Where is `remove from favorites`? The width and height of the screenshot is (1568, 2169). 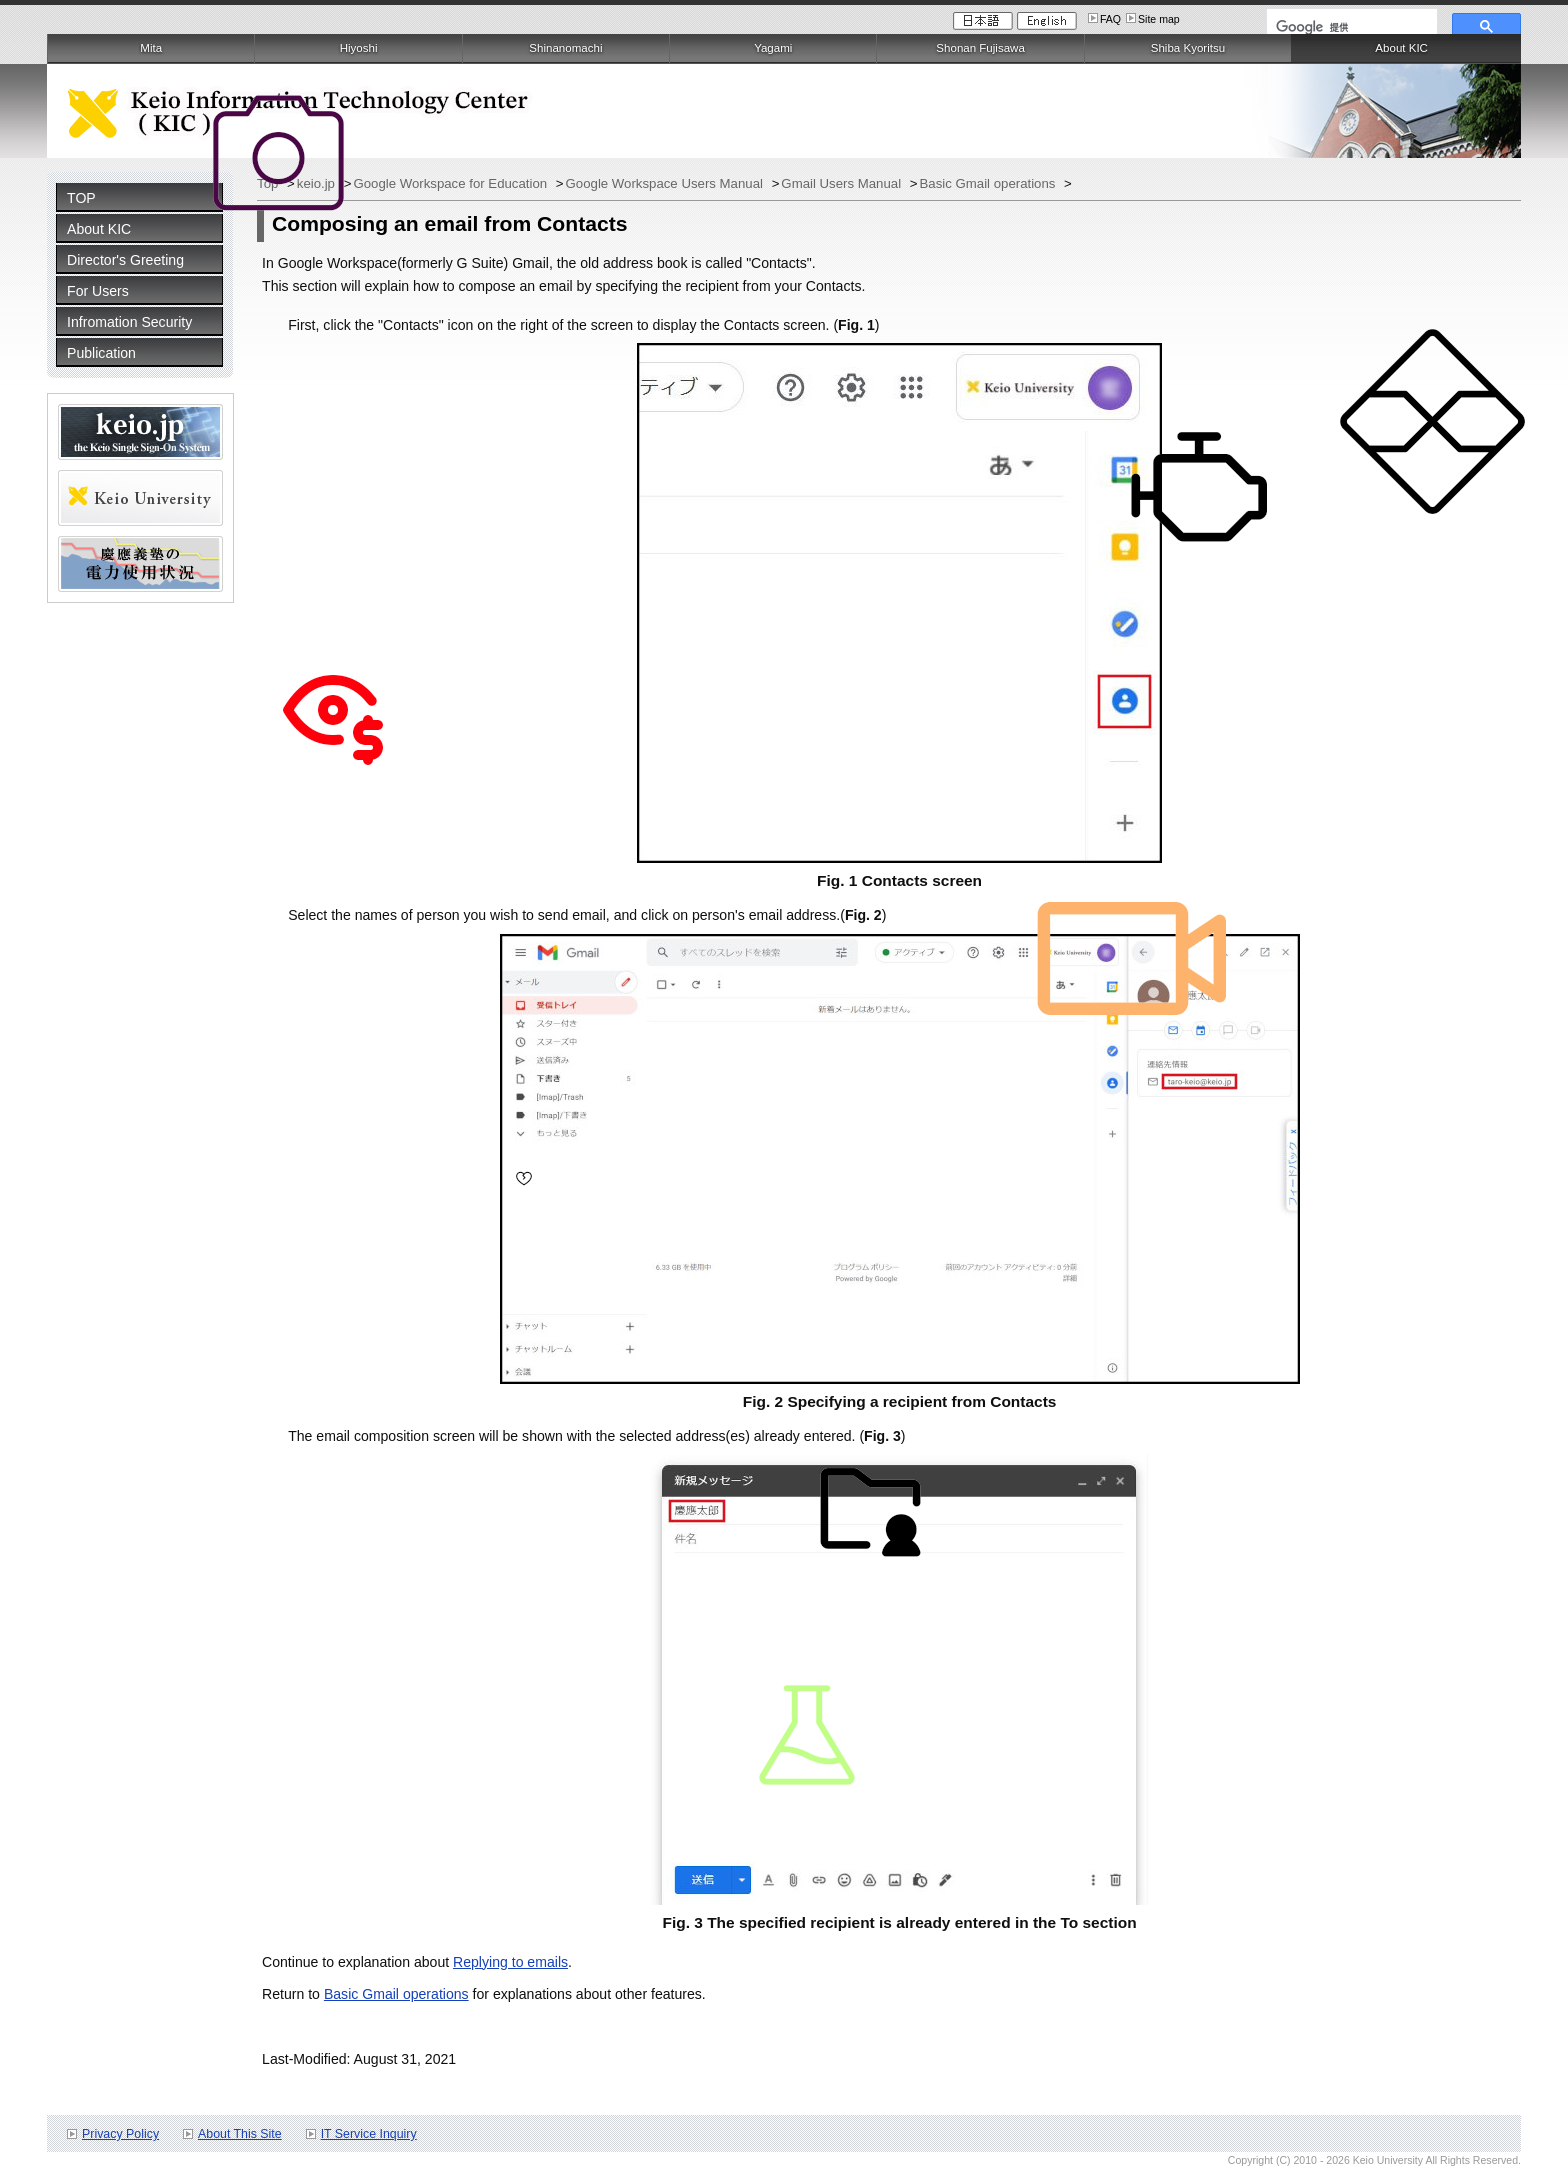 remove from favorites is located at coordinates (524, 1178).